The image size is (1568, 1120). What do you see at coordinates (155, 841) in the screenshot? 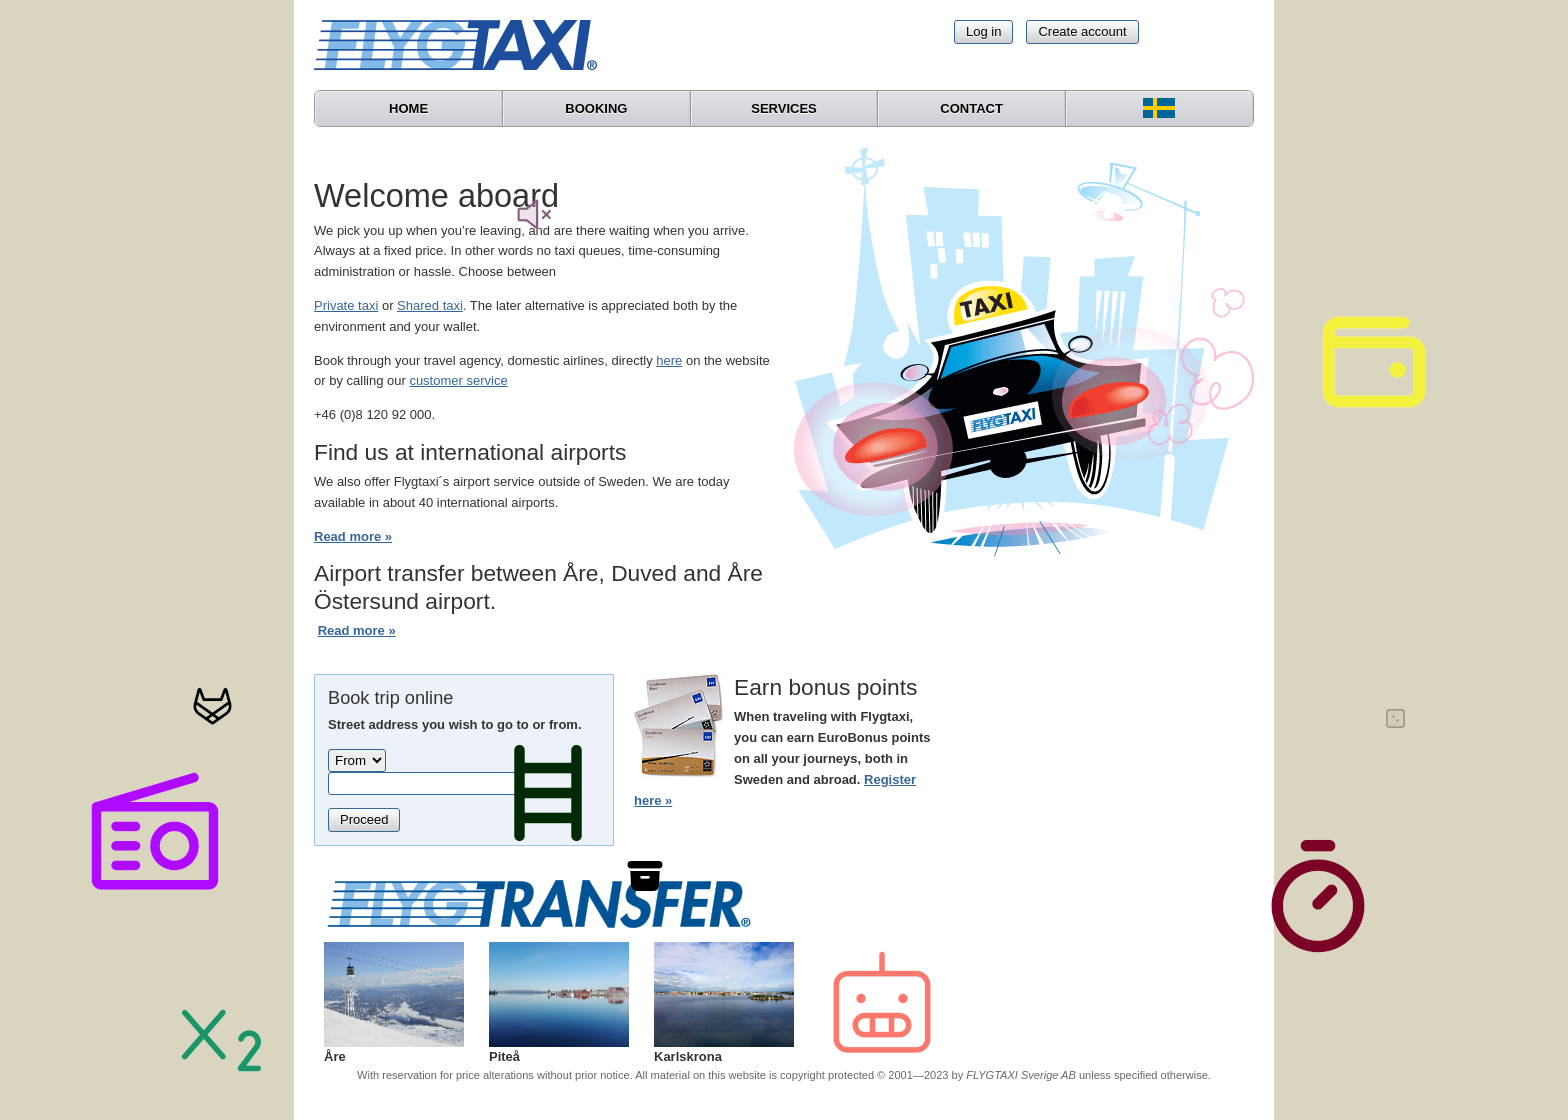
I see `open radio or audio streaming` at bounding box center [155, 841].